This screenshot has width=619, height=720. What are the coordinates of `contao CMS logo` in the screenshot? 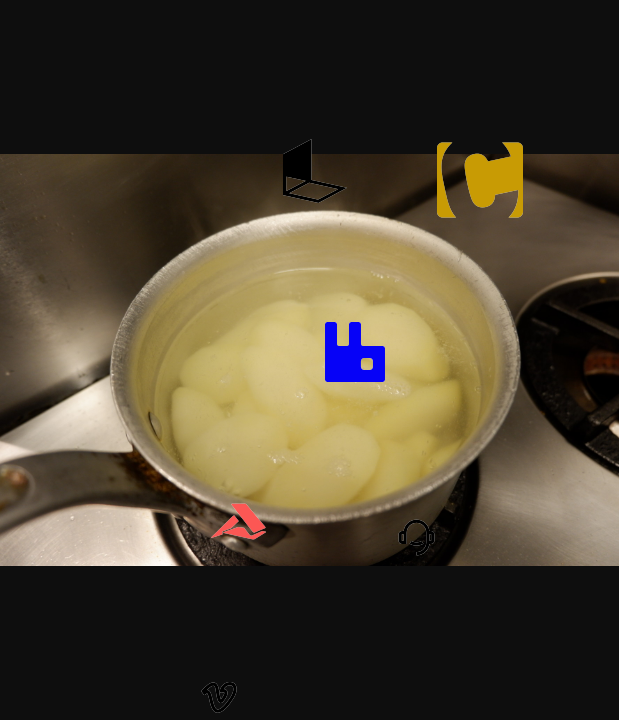 It's located at (480, 180).